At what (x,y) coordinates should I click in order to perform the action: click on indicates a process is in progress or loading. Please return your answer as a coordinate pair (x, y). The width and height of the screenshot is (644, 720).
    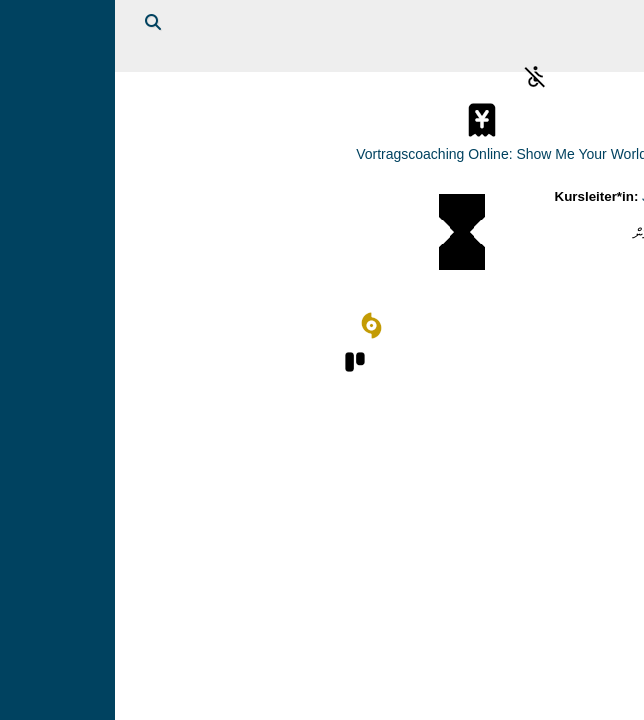
    Looking at the image, I should click on (462, 232).